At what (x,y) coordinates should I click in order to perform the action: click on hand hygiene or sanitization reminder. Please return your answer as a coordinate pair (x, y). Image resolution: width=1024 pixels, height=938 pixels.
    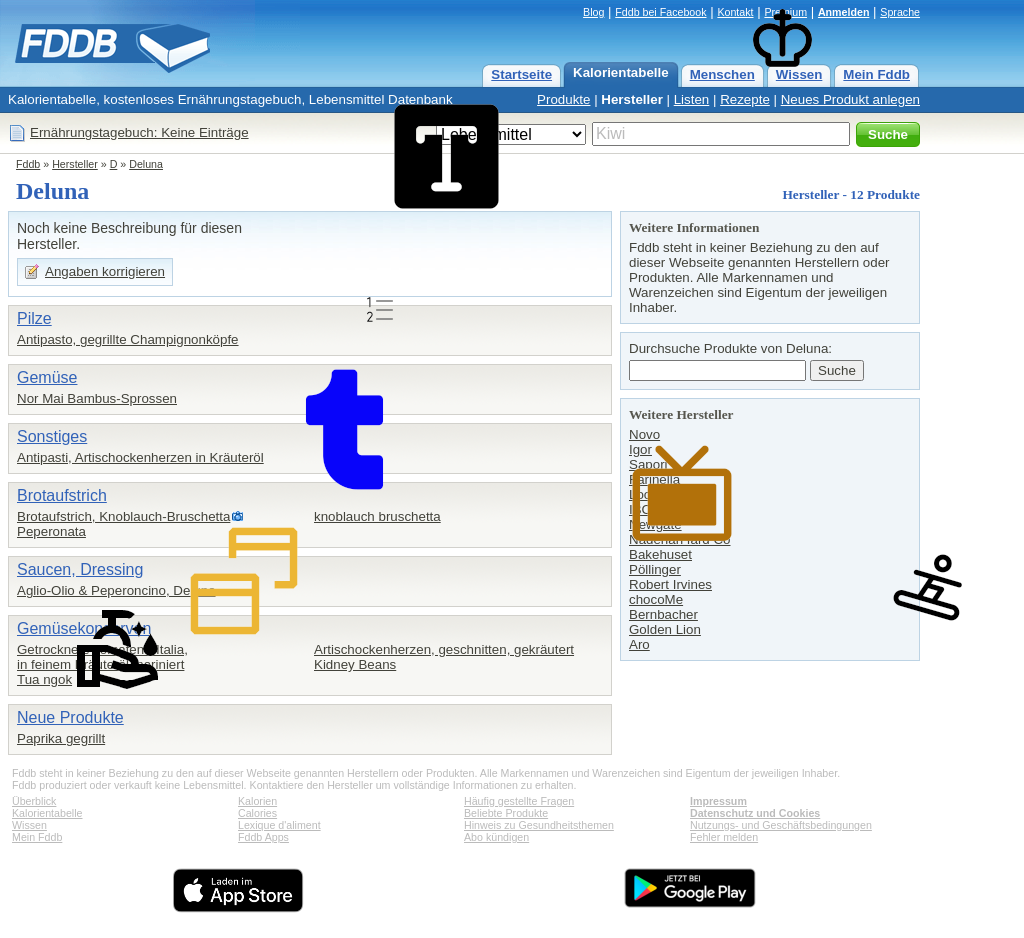
    Looking at the image, I should click on (119, 648).